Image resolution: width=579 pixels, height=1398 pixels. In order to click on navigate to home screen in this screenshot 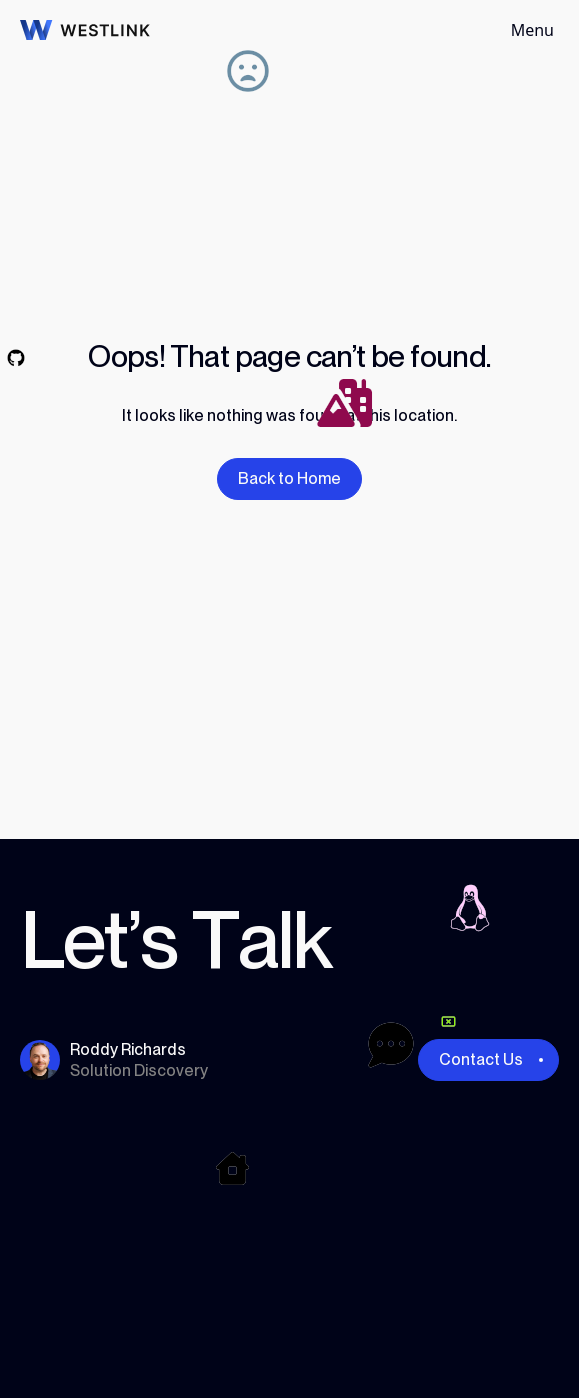, I will do `click(232, 1168)`.